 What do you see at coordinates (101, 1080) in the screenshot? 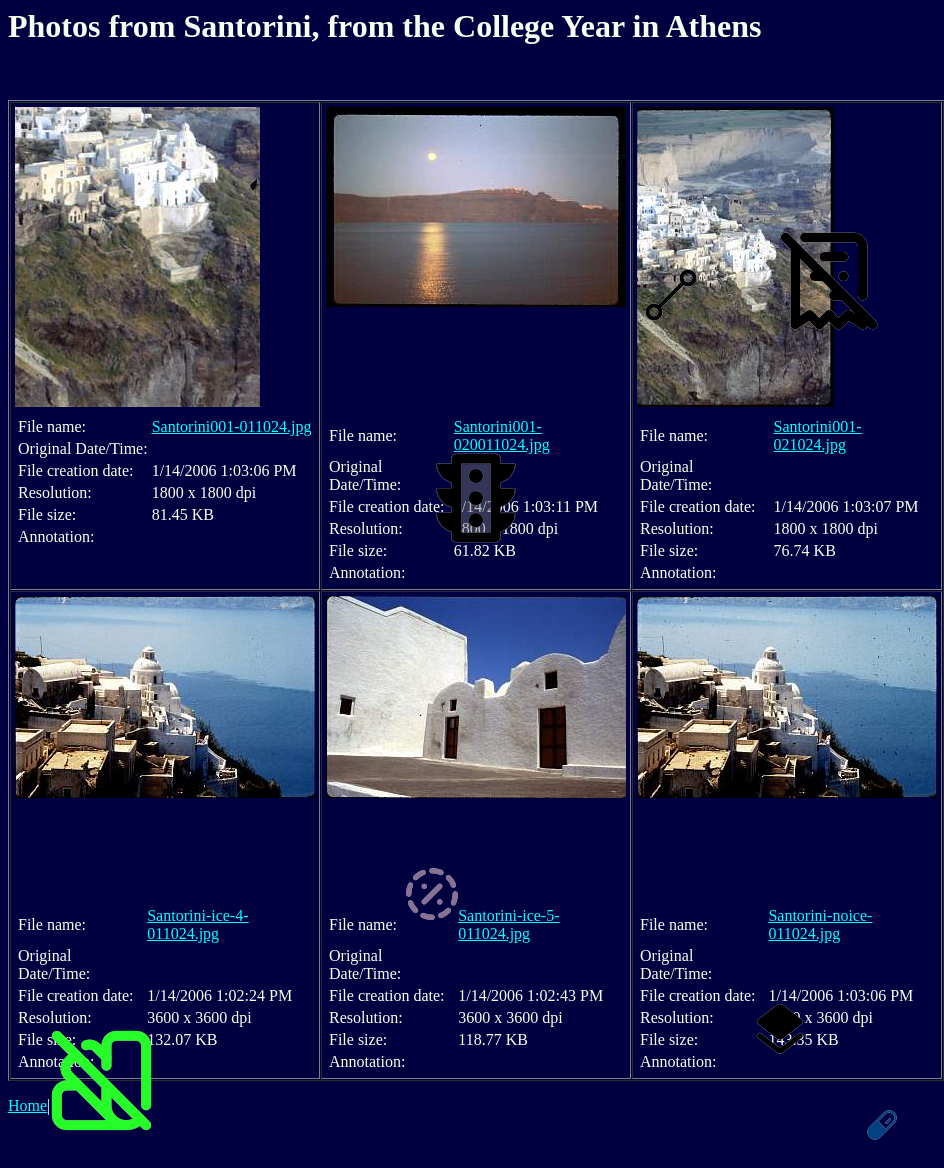
I see `disable color picker or swatch tool` at bounding box center [101, 1080].